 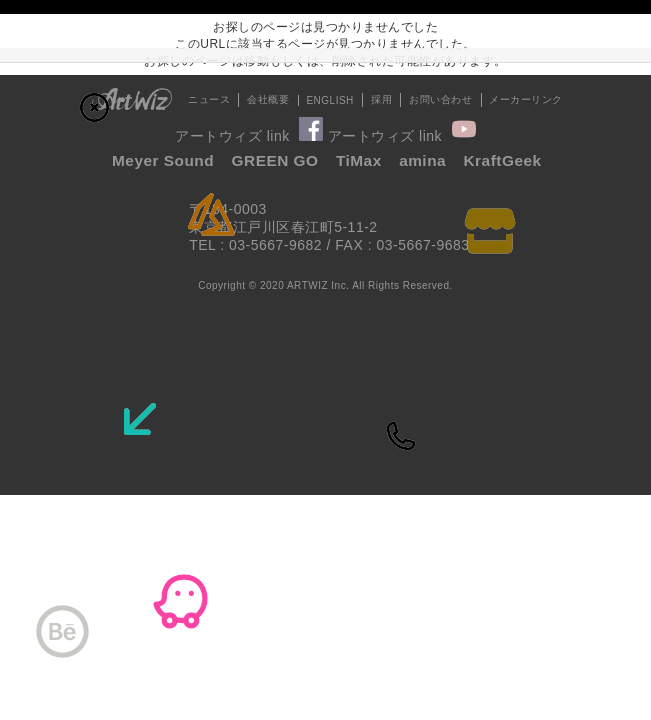 I want to click on close or dismiss a dialog, so click(x=94, y=107).